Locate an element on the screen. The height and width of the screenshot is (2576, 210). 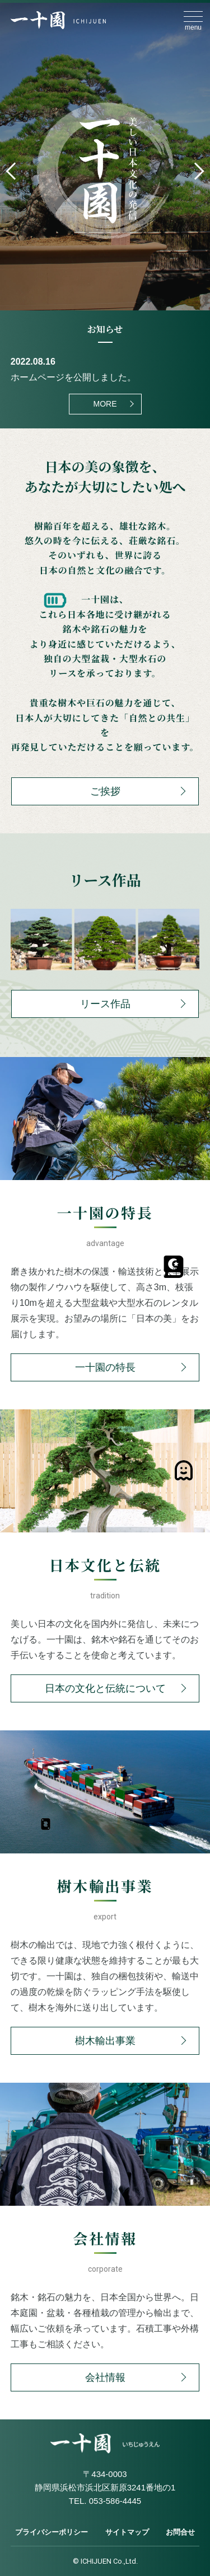
enable ghost mode or incognito browsing is located at coordinates (184, 1470).